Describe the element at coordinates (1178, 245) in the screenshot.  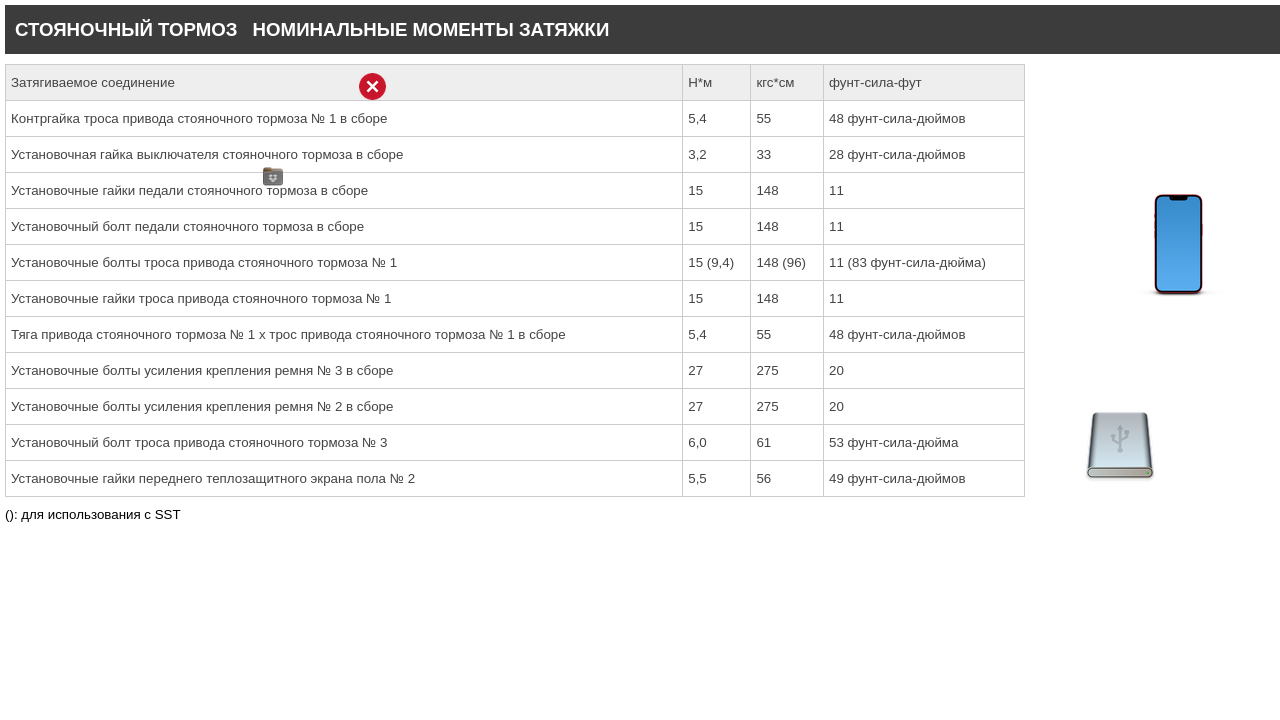
I see `iPhone 14 device icon` at that location.